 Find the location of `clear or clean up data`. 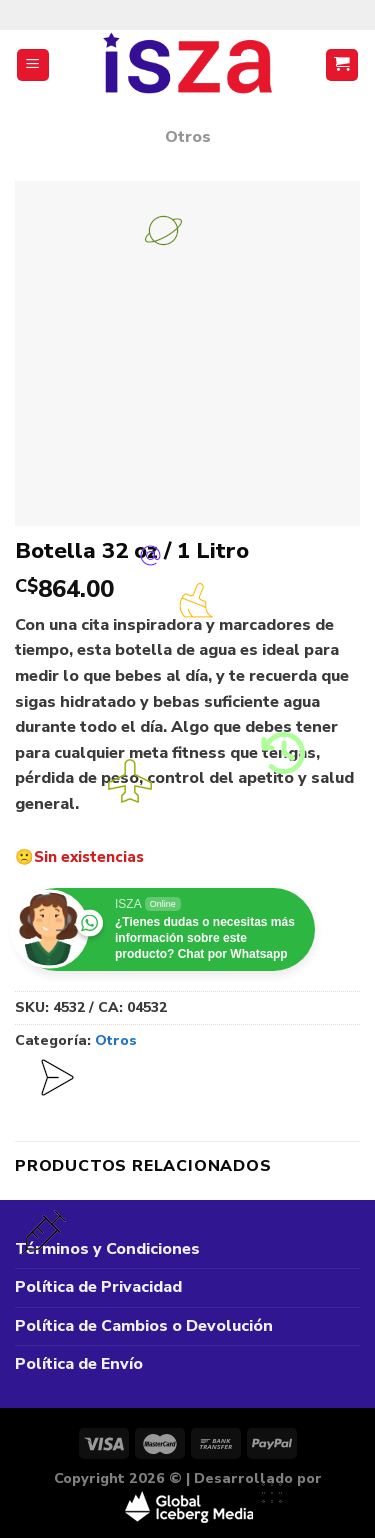

clear or clean up data is located at coordinates (195, 601).